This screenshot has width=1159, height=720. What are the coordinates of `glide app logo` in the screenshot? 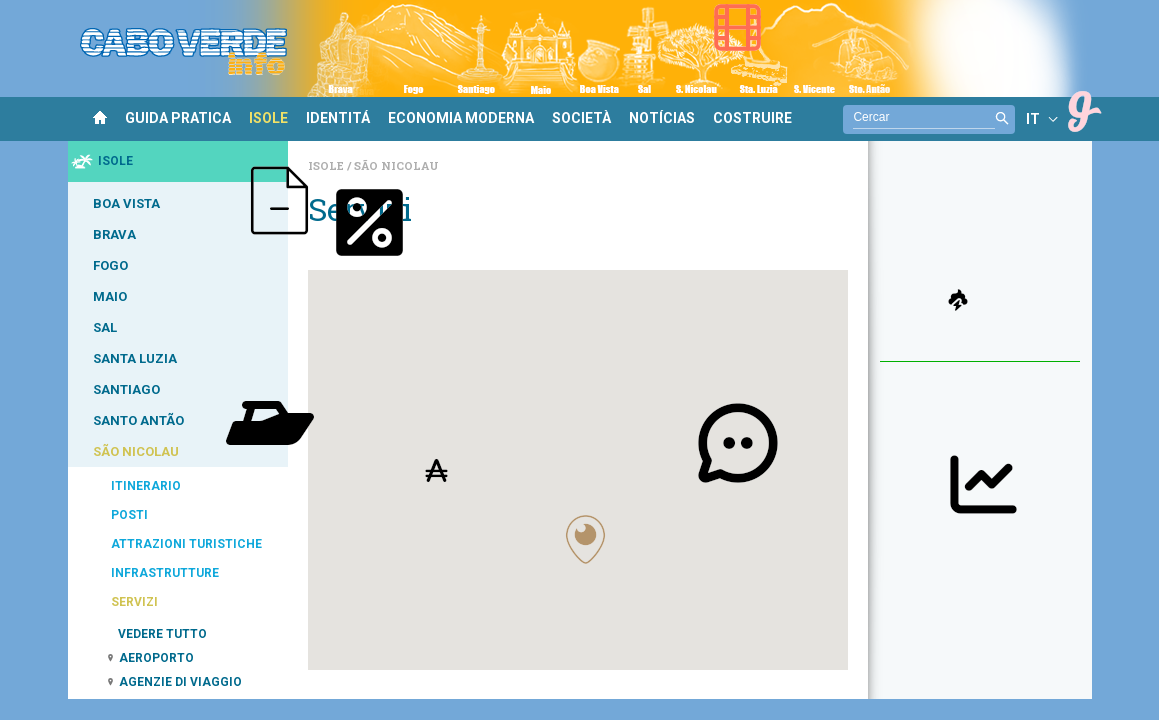 It's located at (1083, 111).